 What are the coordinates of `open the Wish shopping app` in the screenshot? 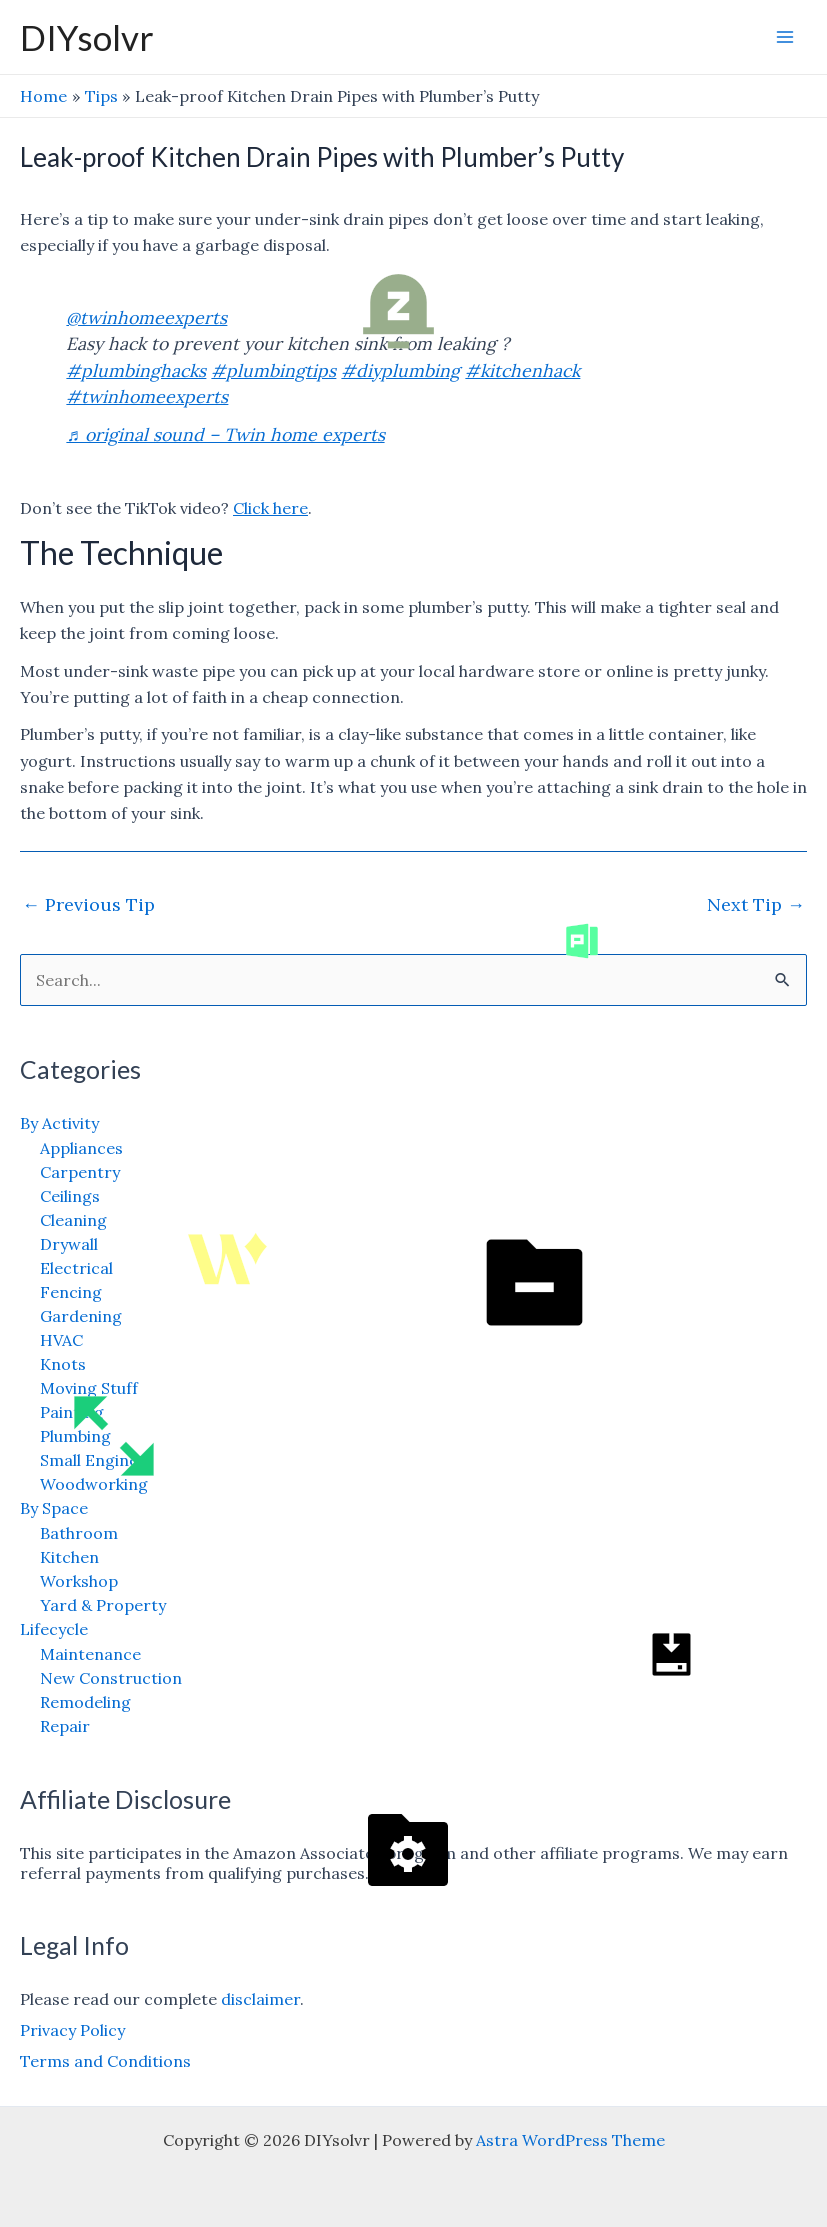 It's located at (227, 1258).